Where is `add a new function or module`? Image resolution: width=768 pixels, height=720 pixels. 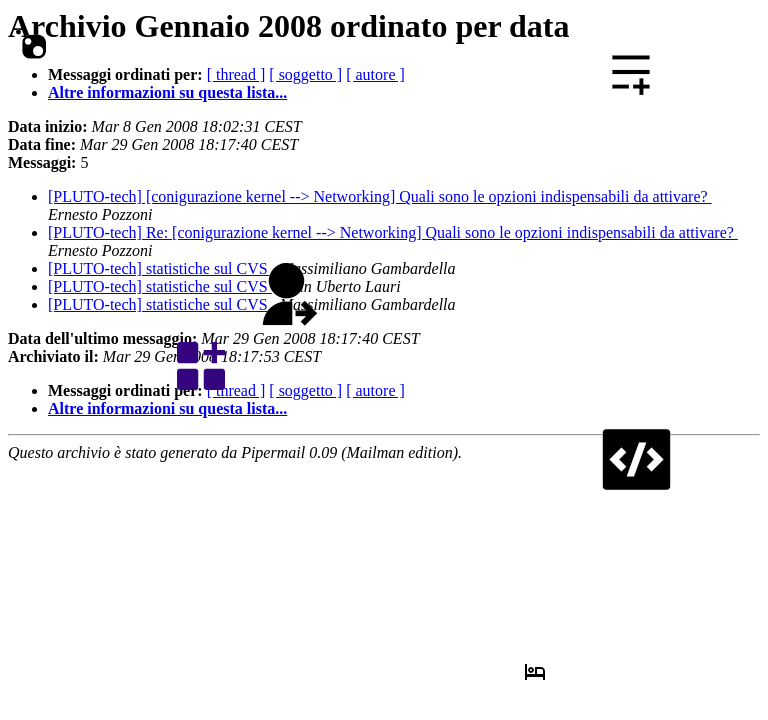
add a new function or module is located at coordinates (201, 366).